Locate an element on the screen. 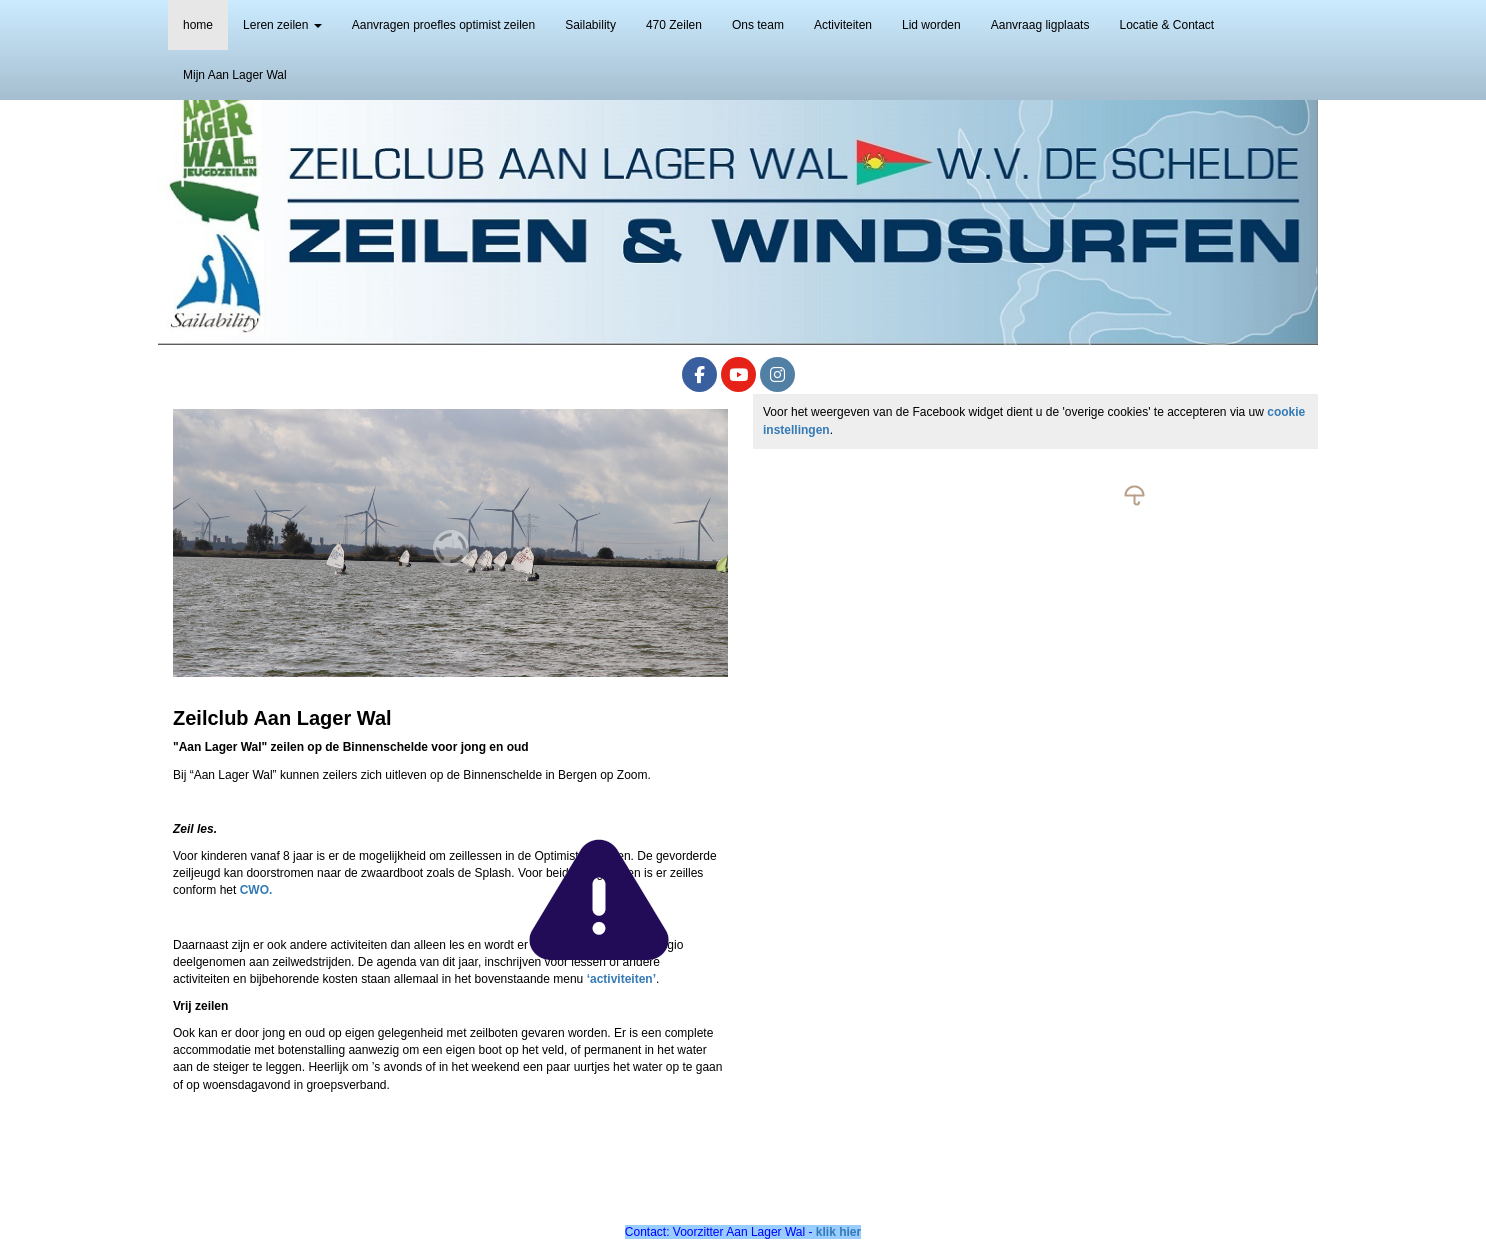  view weather protection or rain forecast is located at coordinates (1134, 495).